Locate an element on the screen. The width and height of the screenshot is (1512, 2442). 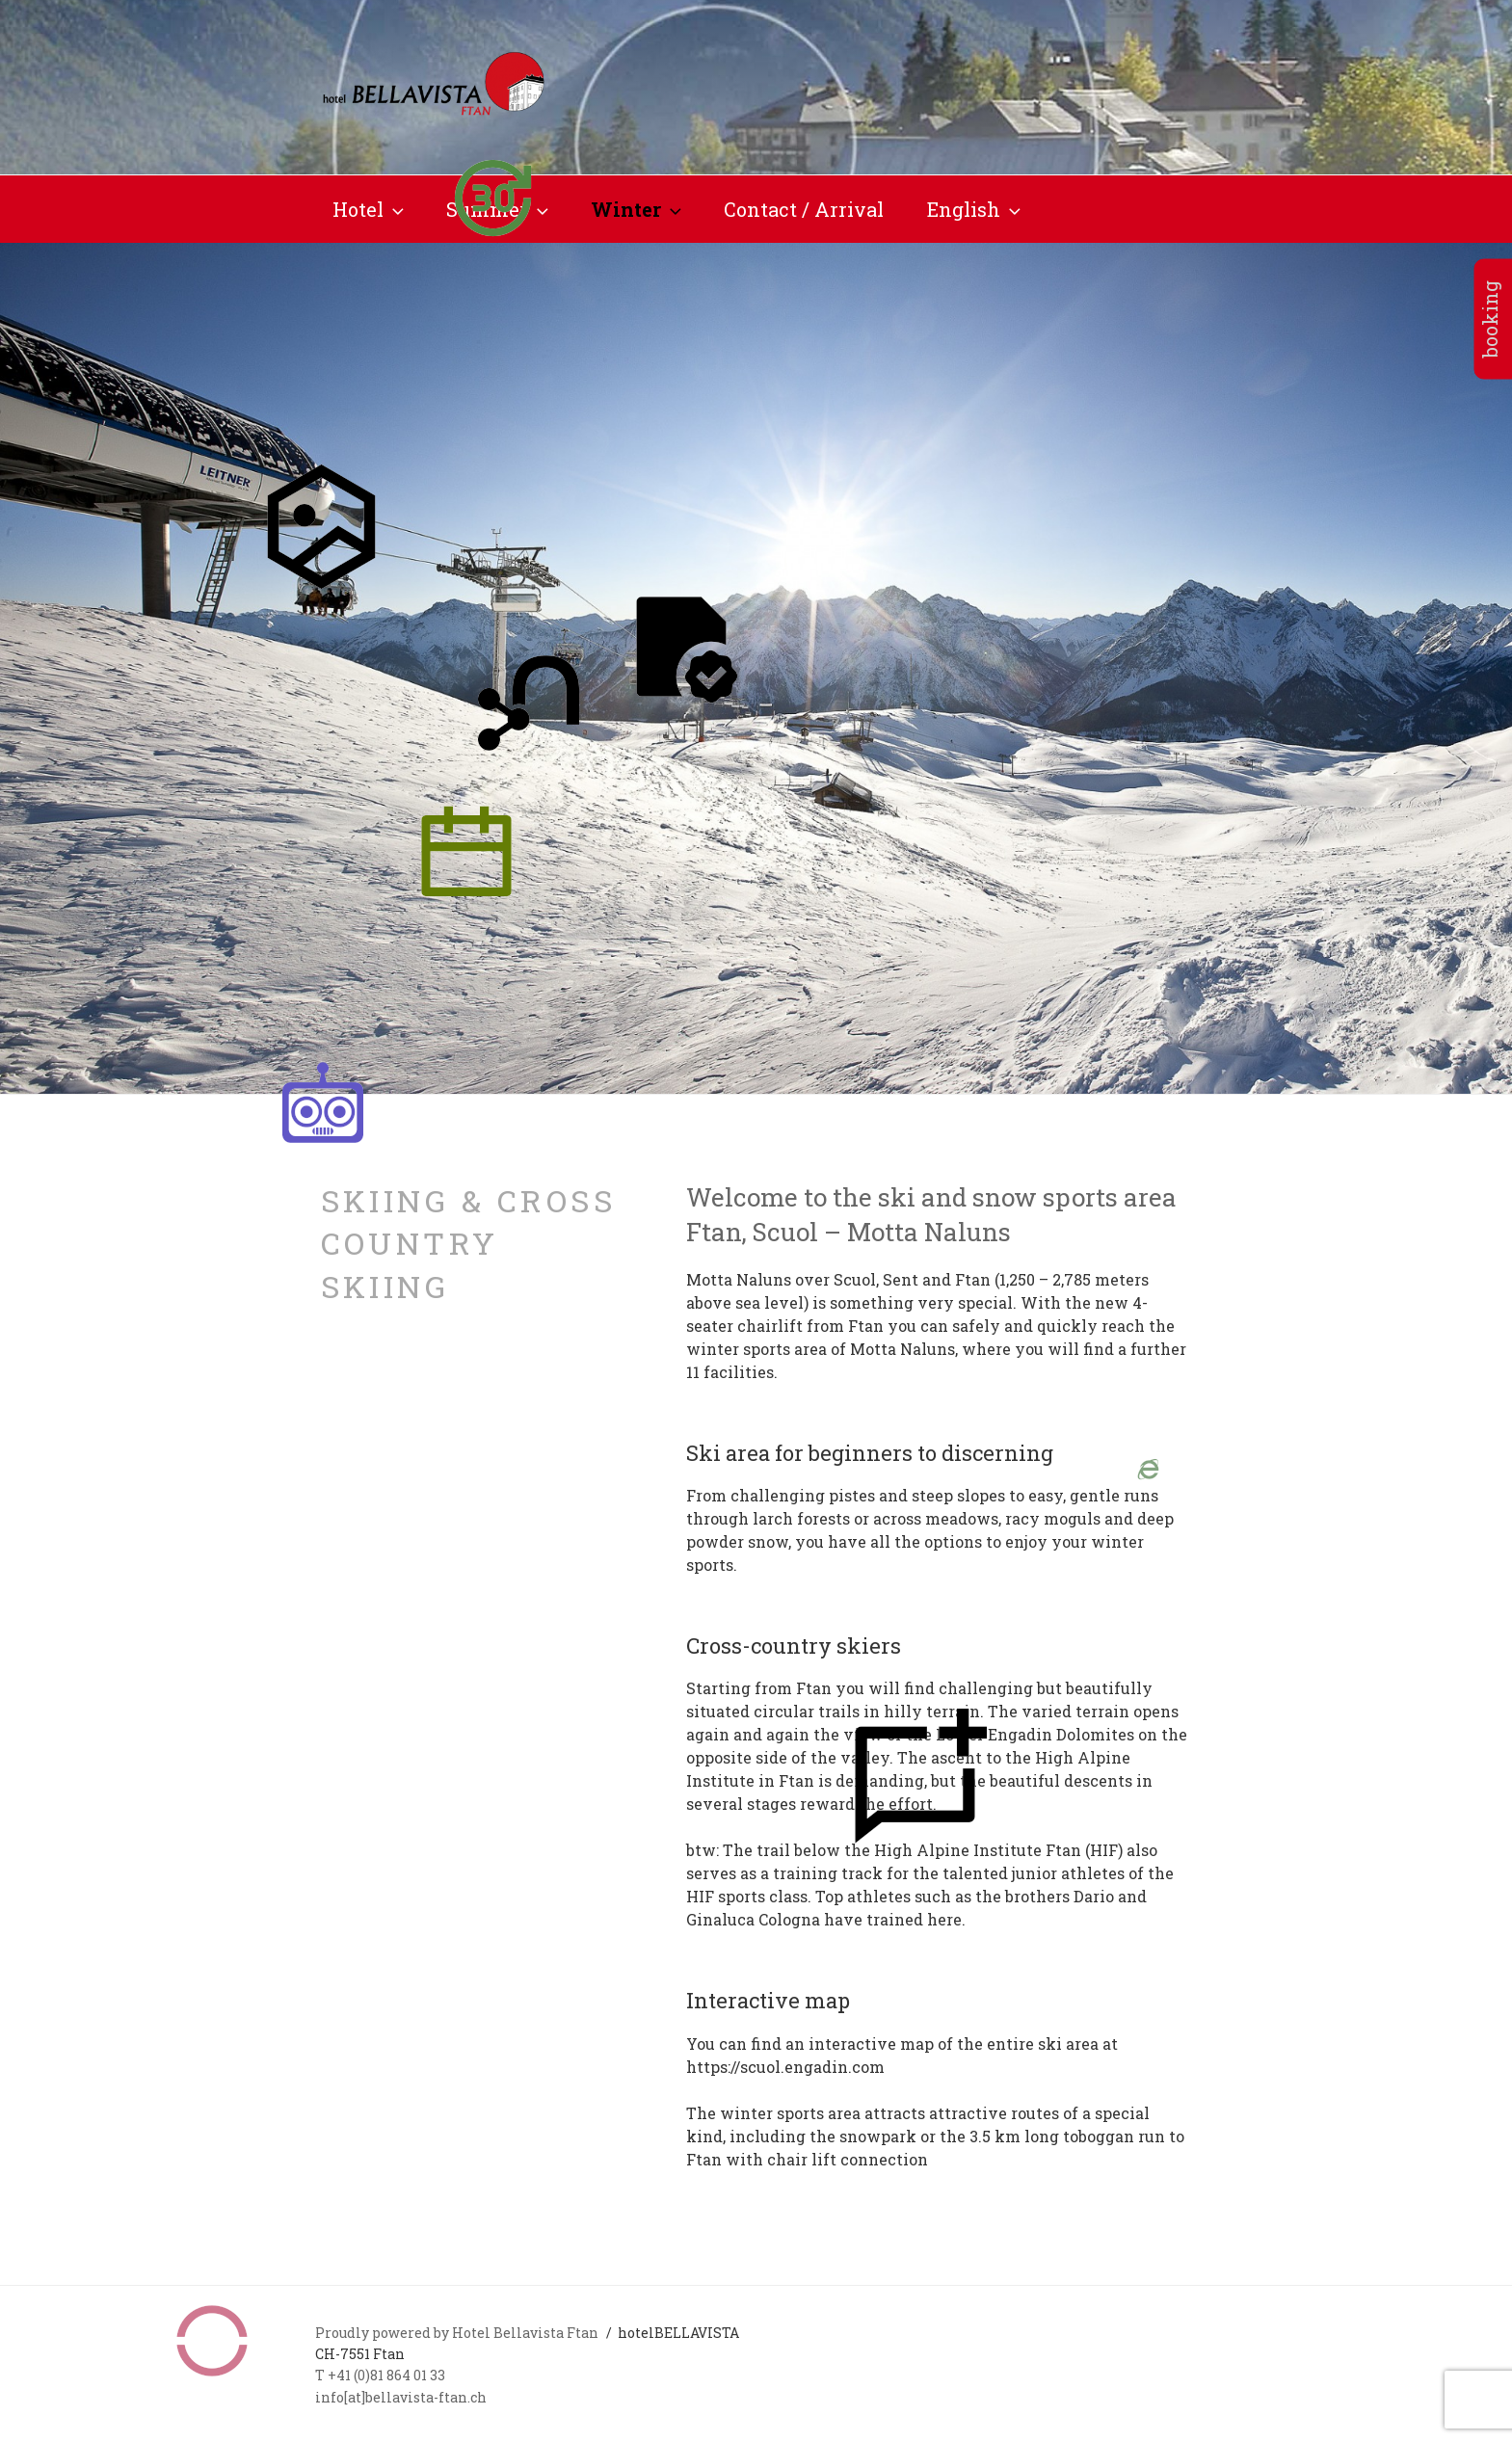
view calendar or schedule is located at coordinates (466, 856).